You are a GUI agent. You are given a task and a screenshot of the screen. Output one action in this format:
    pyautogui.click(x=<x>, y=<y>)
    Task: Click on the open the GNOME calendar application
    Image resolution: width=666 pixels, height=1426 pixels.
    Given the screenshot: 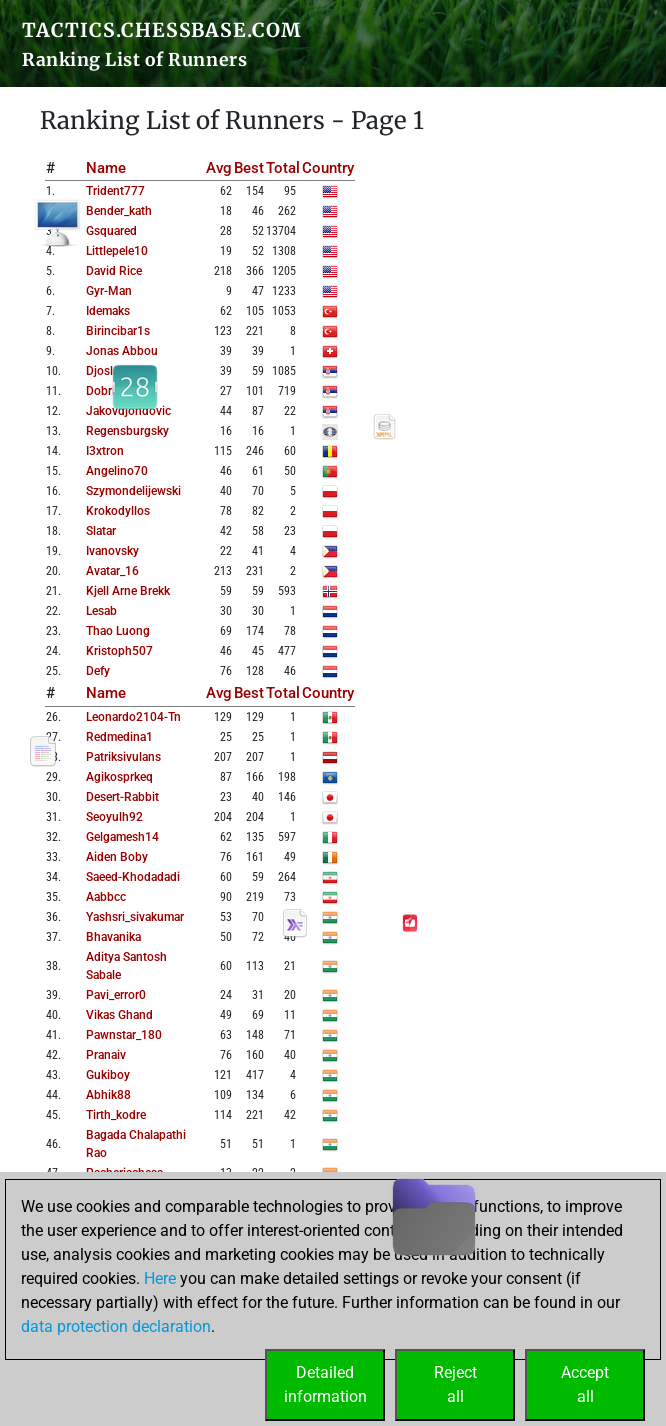 What is the action you would take?
    pyautogui.click(x=135, y=387)
    